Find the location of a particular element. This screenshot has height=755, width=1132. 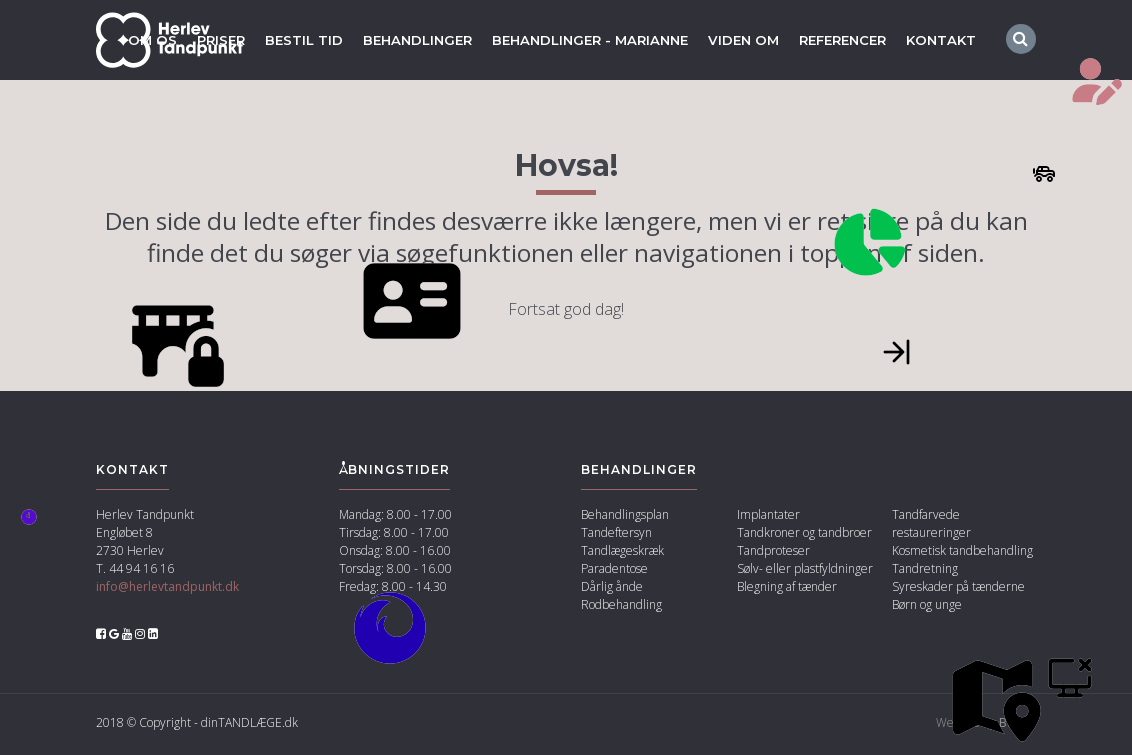

navigate to the next item or page is located at coordinates (897, 352).